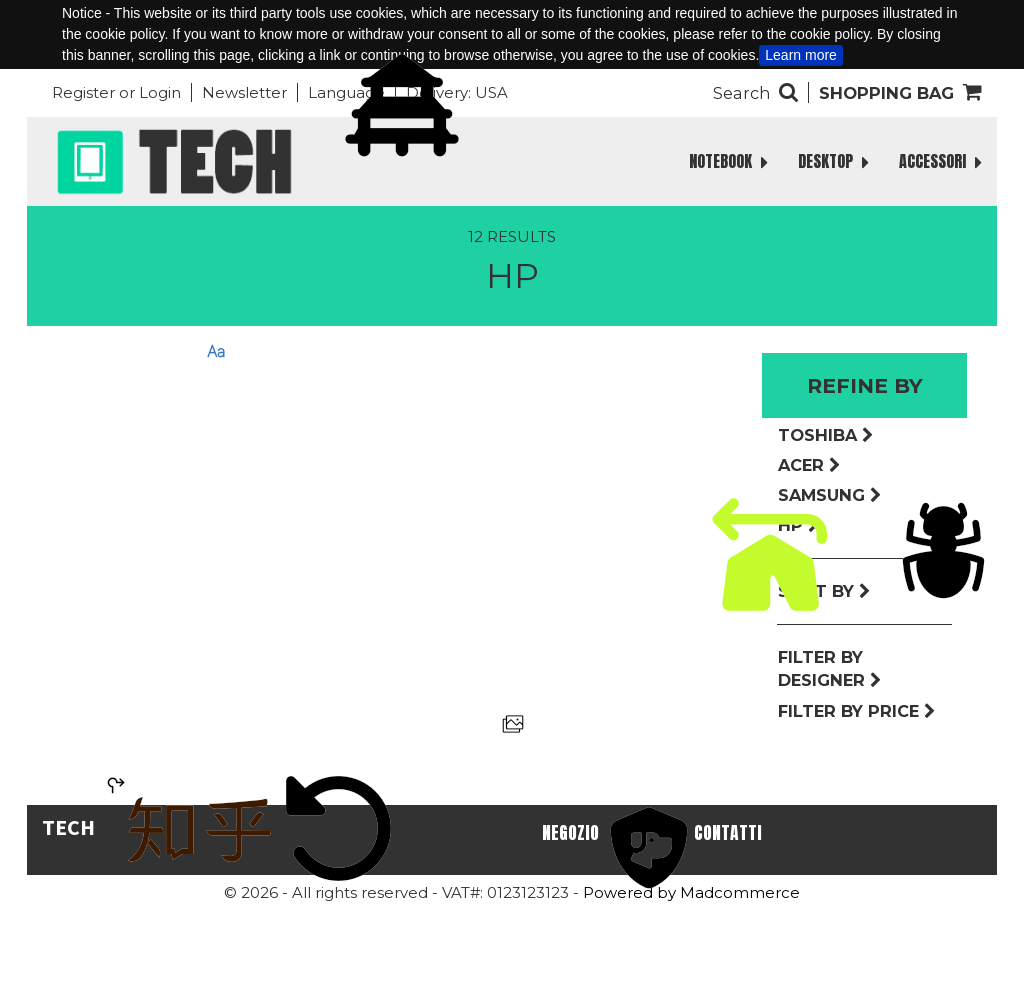 The image size is (1024, 995). I want to click on open zhihu app or website, so click(199, 829).